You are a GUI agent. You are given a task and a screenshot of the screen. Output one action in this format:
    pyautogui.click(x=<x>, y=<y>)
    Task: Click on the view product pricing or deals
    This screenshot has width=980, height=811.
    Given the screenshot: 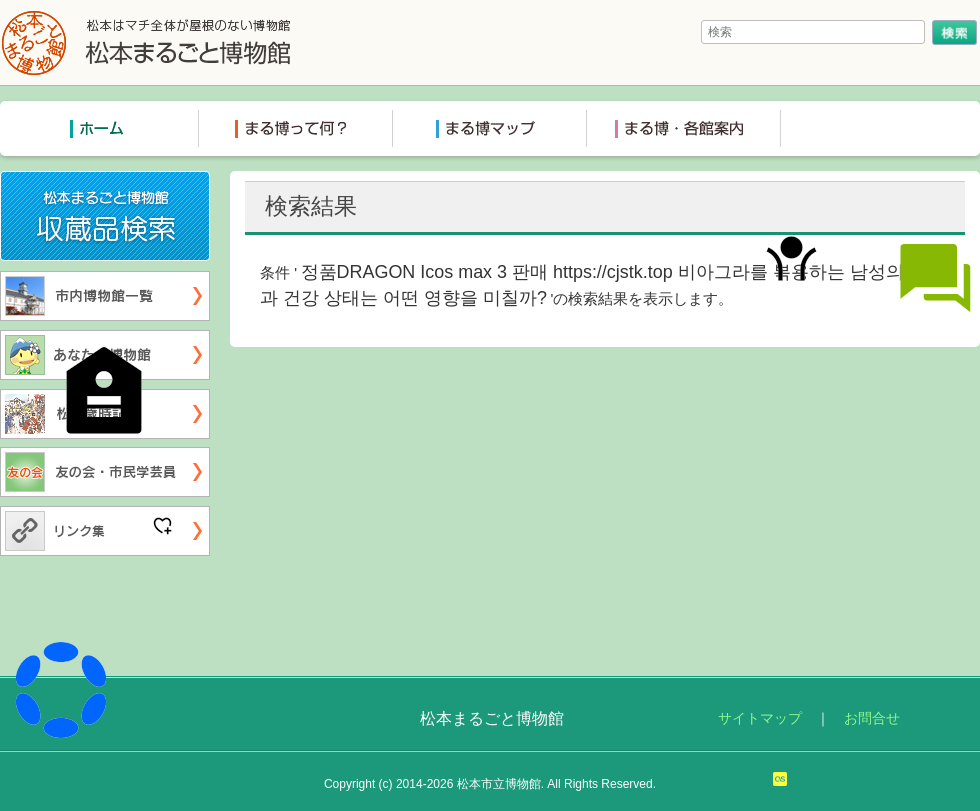 What is the action you would take?
    pyautogui.click(x=104, y=392)
    